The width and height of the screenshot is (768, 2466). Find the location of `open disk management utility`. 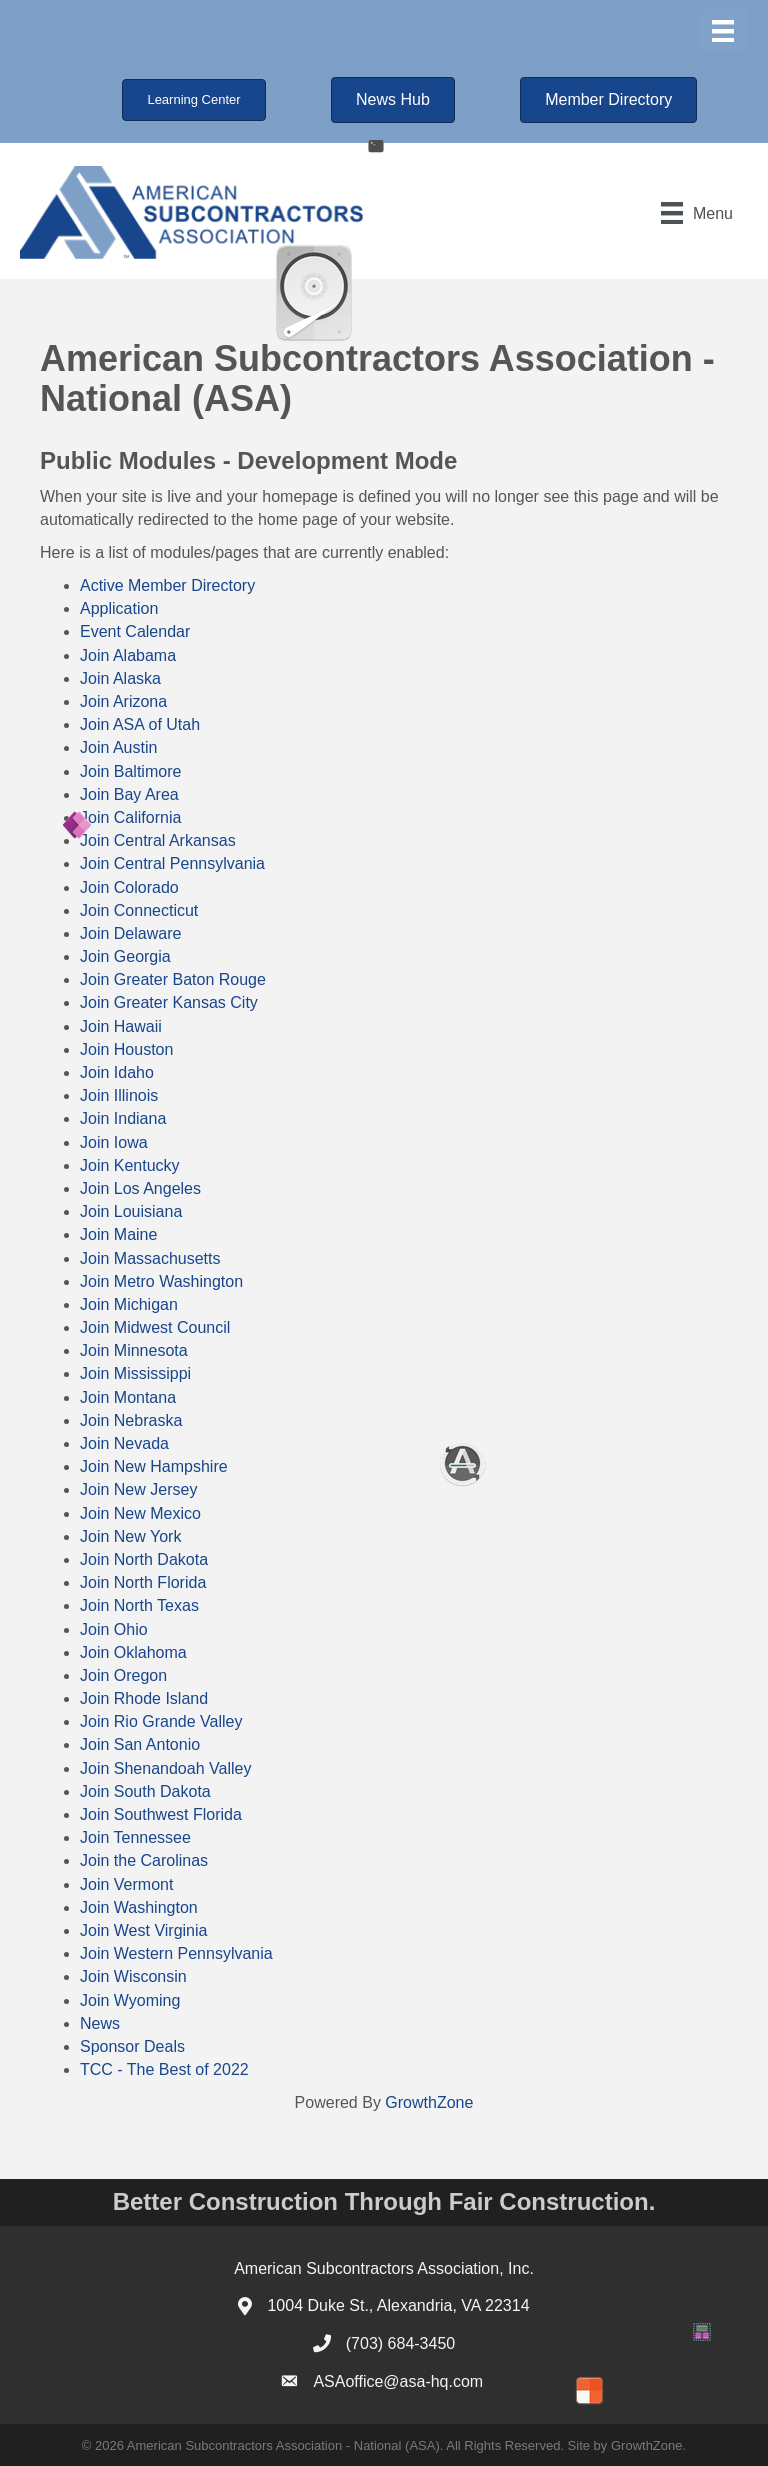

open disk management utility is located at coordinates (314, 293).